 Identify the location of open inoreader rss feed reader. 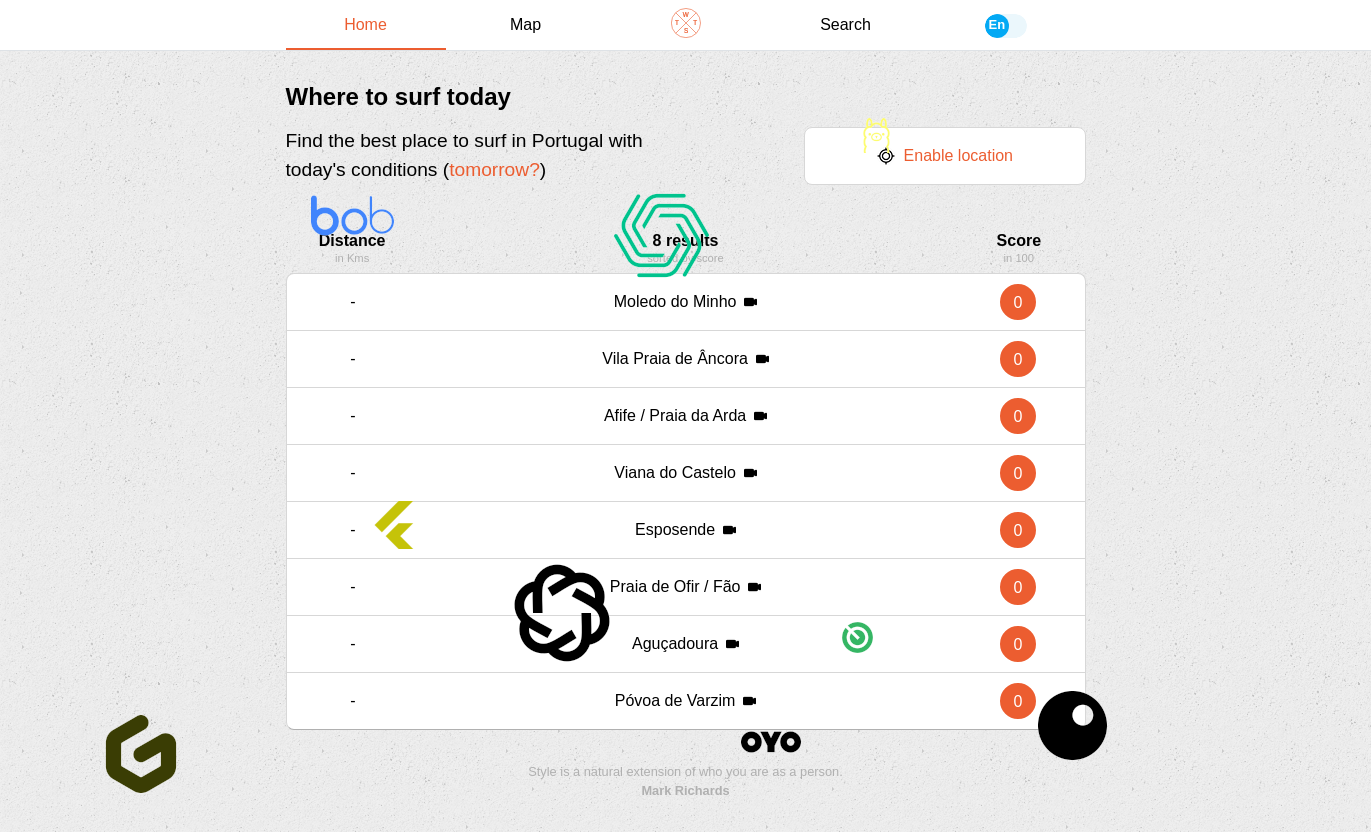
(1072, 725).